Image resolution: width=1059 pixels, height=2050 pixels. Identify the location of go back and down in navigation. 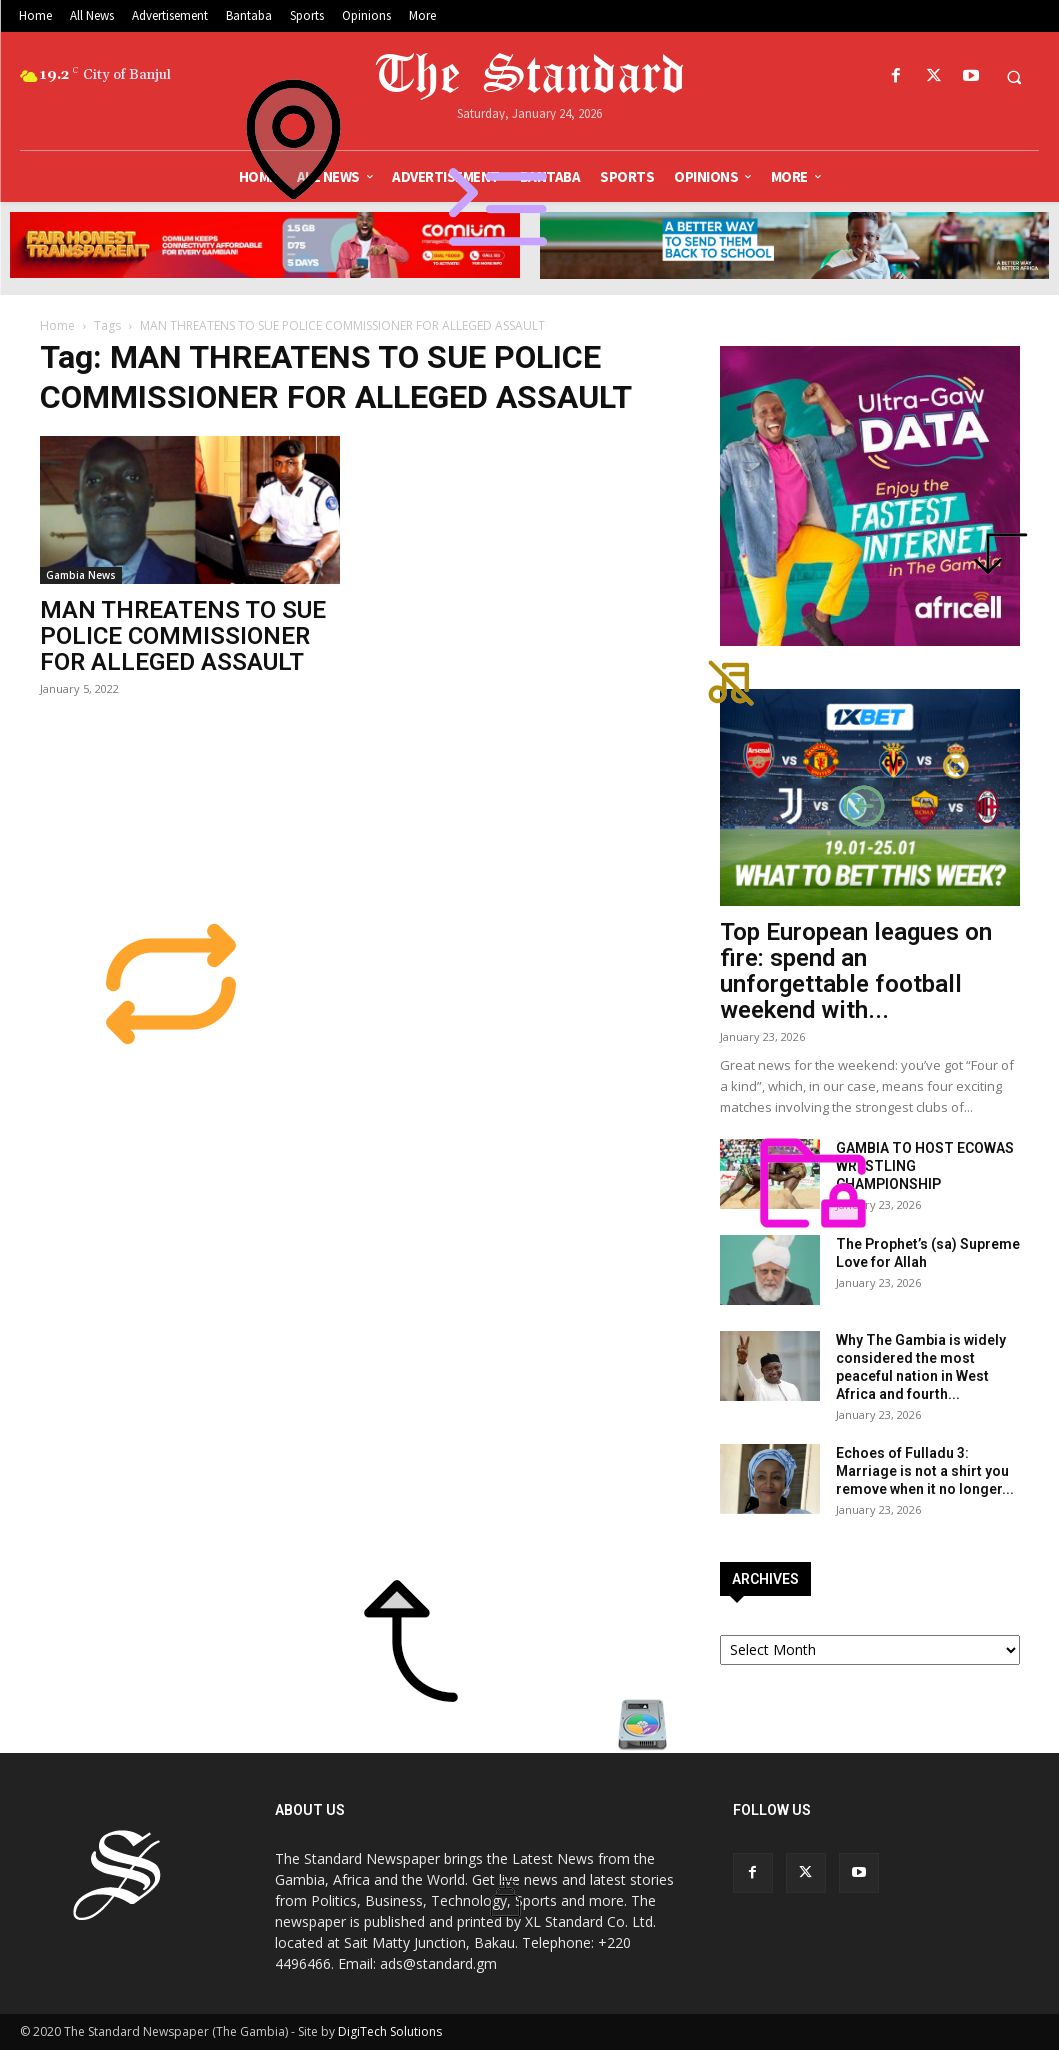
(998, 549).